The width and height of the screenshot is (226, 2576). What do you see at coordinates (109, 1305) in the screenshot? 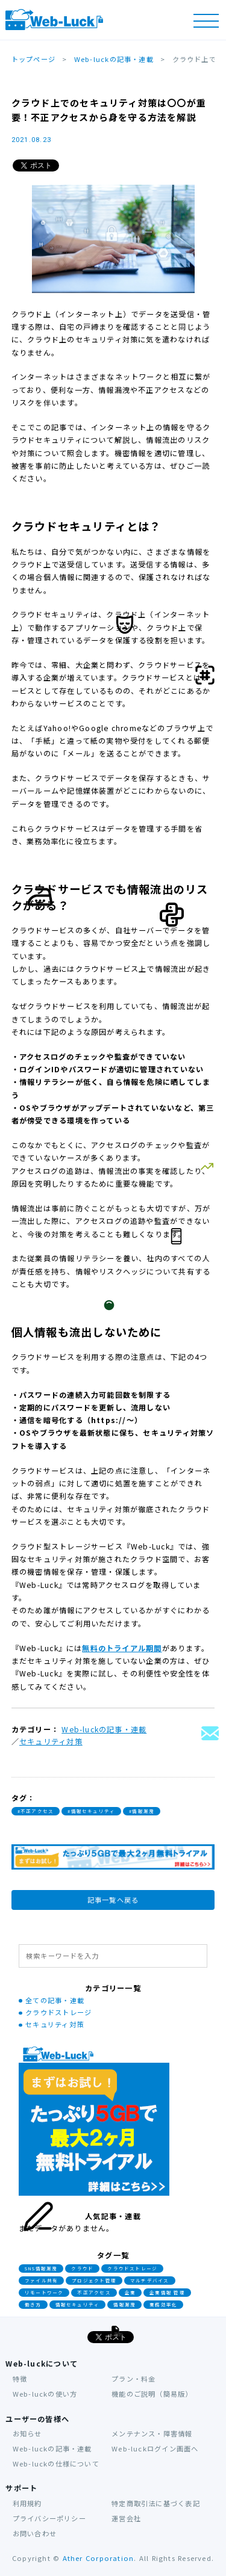
I see `apply inner shadow effect to top edge` at bounding box center [109, 1305].